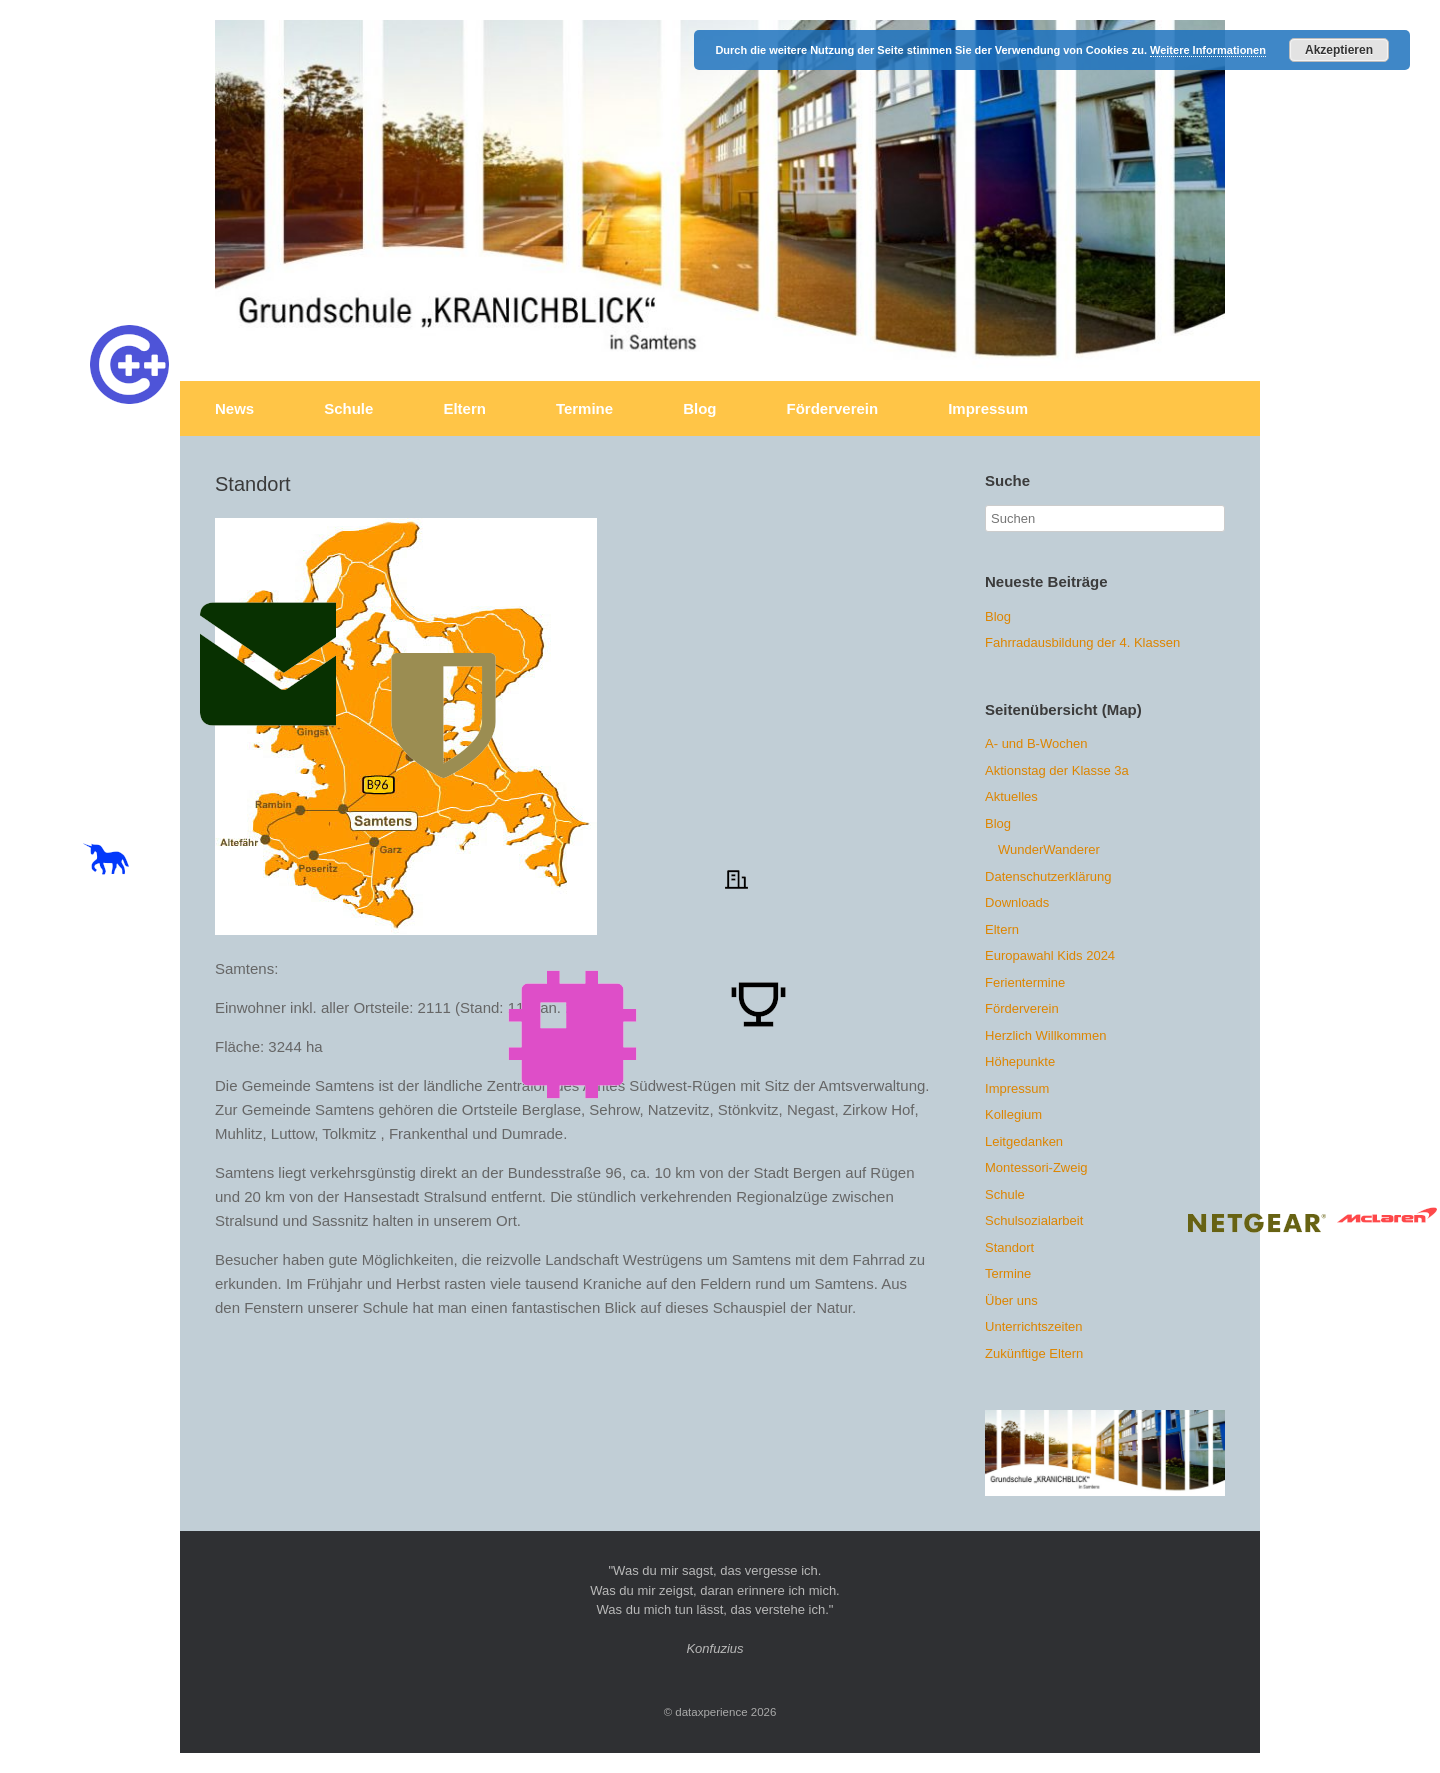  I want to click on c++ builder IDE logo, so click(129, 364).